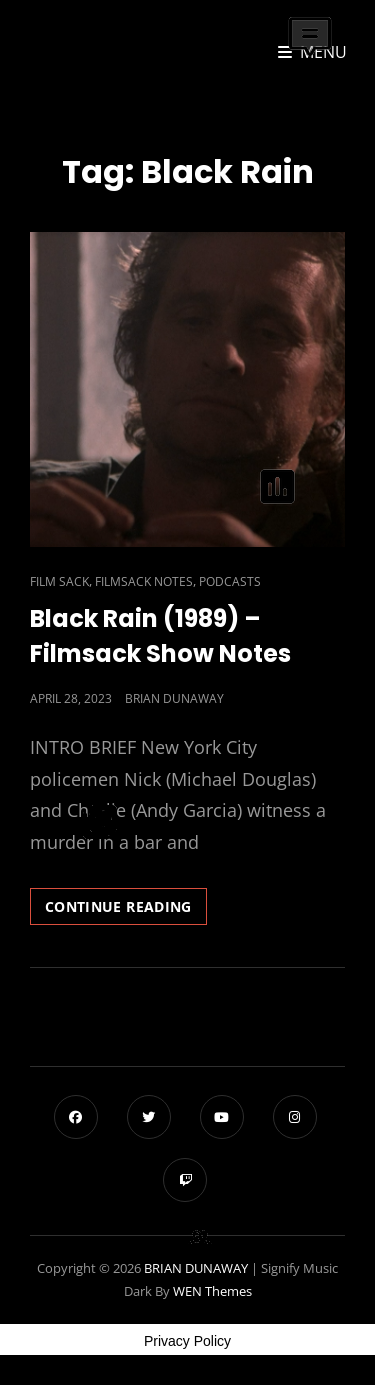 This screenshot has width=375, height=1385. What do you see at coordinates (277, 486) in the screenshot?
I see `view analytics and reports` at bounding box center [277, 486].